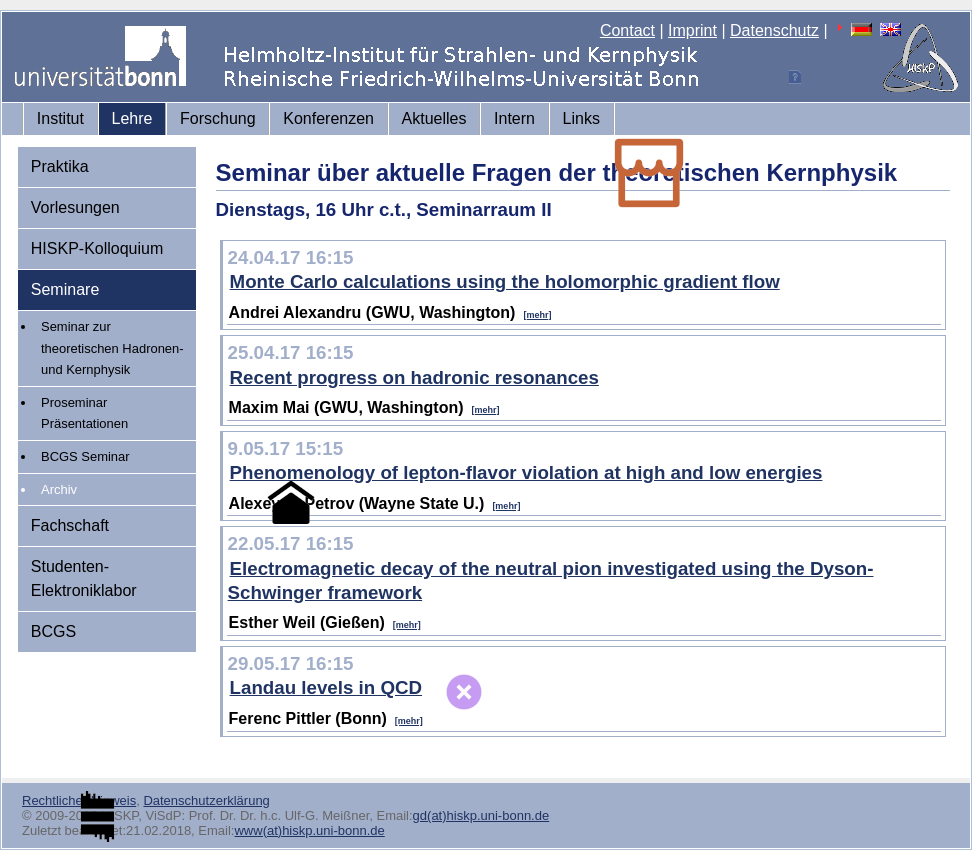  I want to click on close or dismiss a dialog, so click(464, 692).